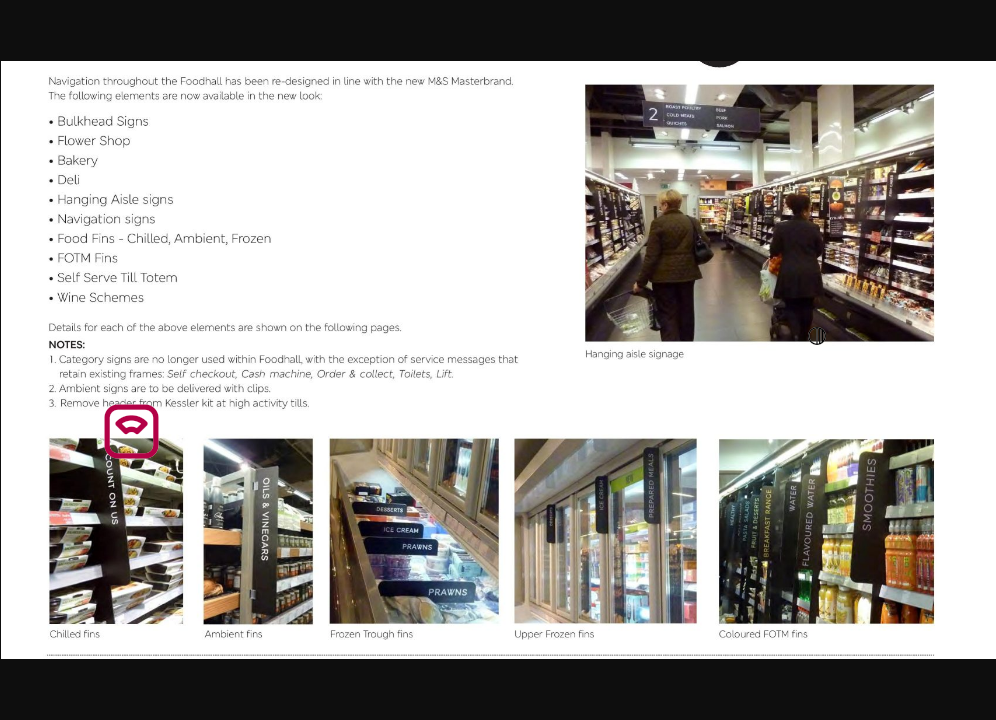 This screenshot has width=996, height=720. What do you see at coordinates (817, 336) in the screenshot?
I see `toggle between light and dark mode` at bounding box center [817, 336].